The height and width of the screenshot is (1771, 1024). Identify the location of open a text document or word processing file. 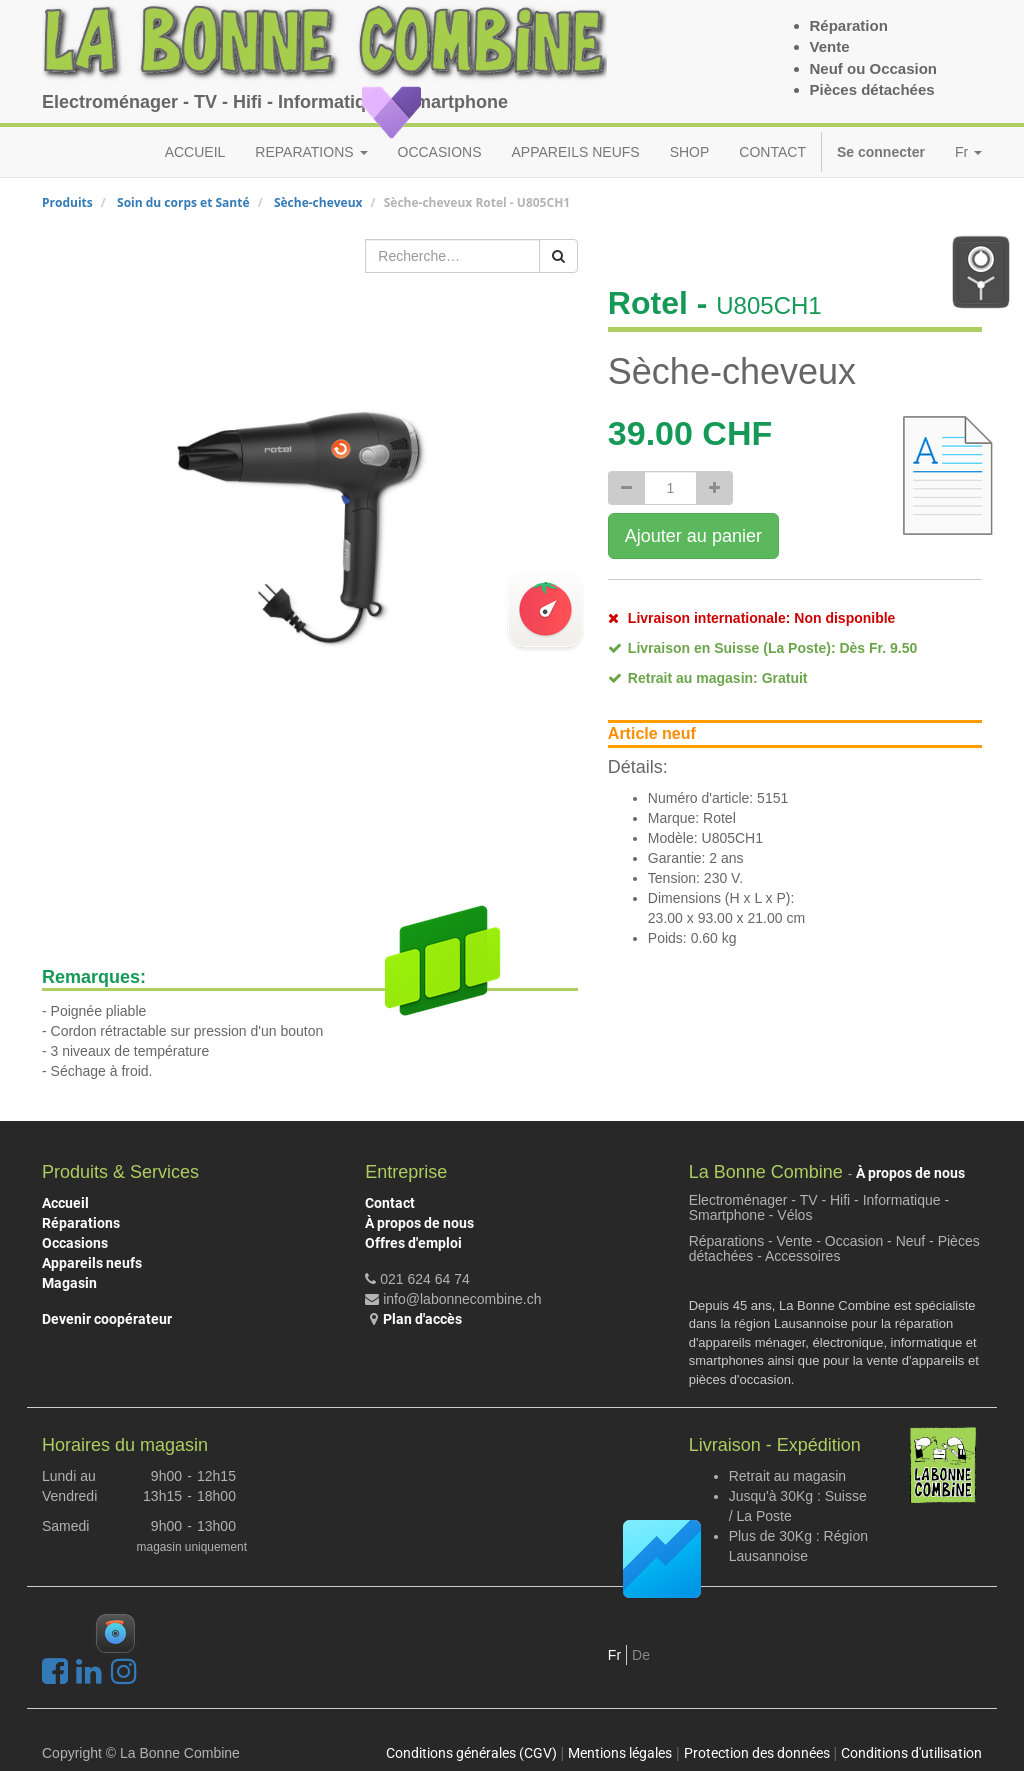
(947, 475).